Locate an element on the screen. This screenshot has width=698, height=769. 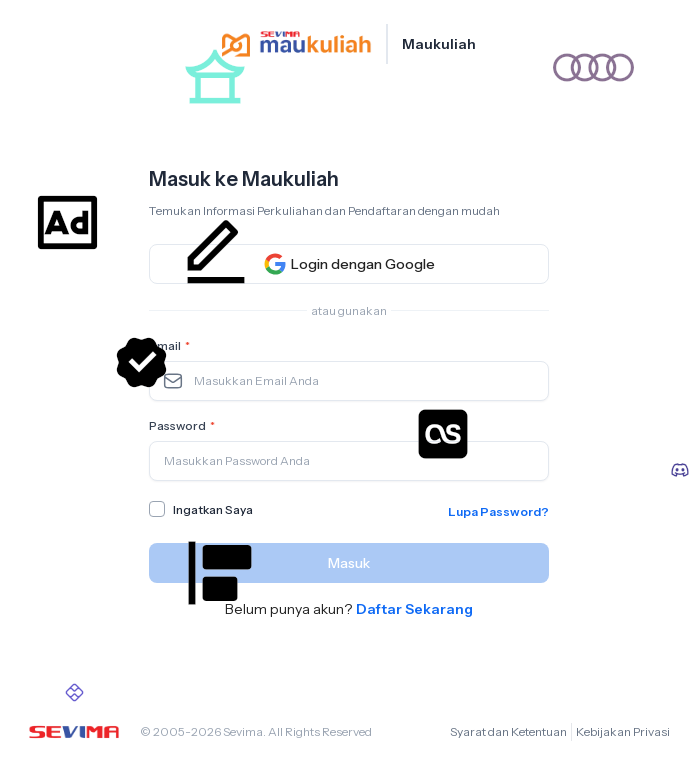
view historical or cultural landmarks is located at coordinates (215, 78).